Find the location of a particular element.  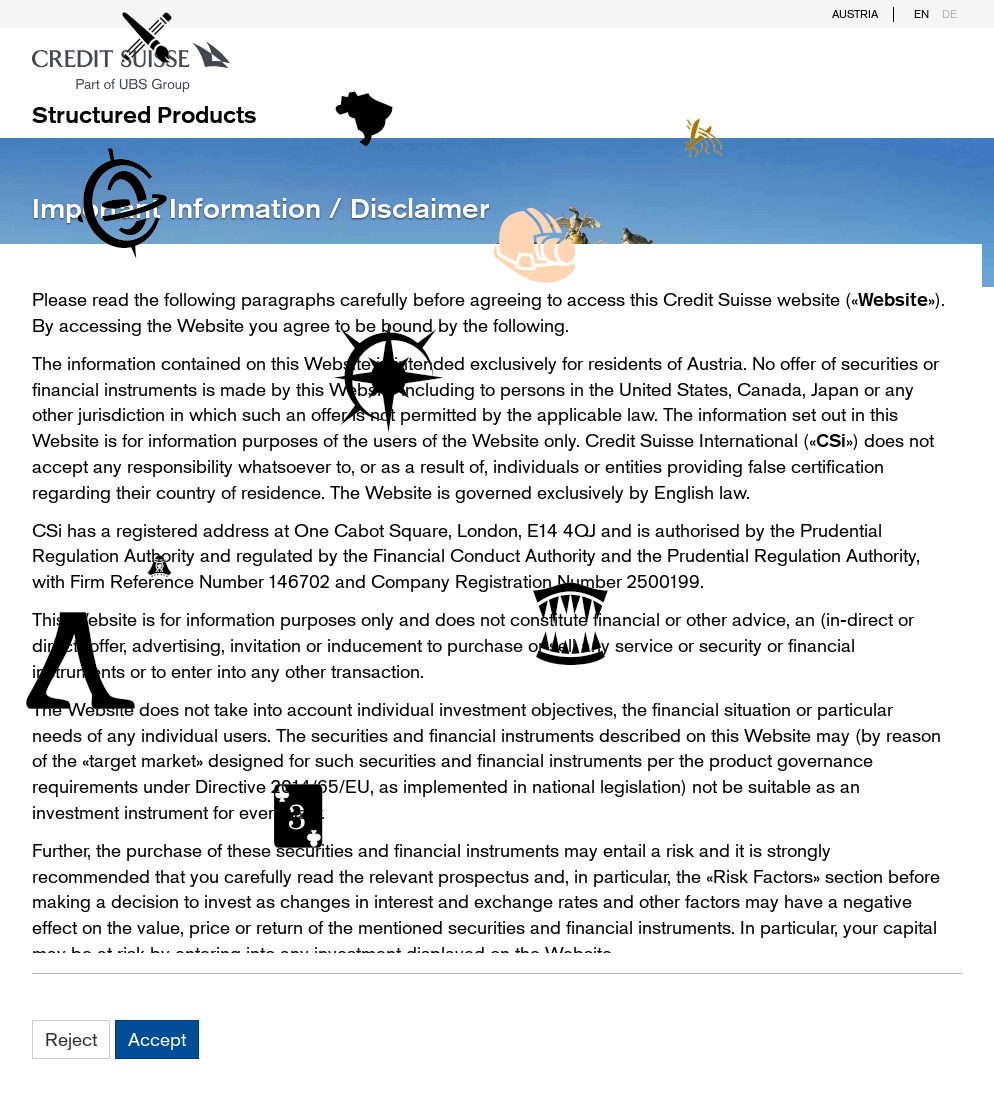

access gyroscope or motion sensor settings is located at coordinates (122, 203).